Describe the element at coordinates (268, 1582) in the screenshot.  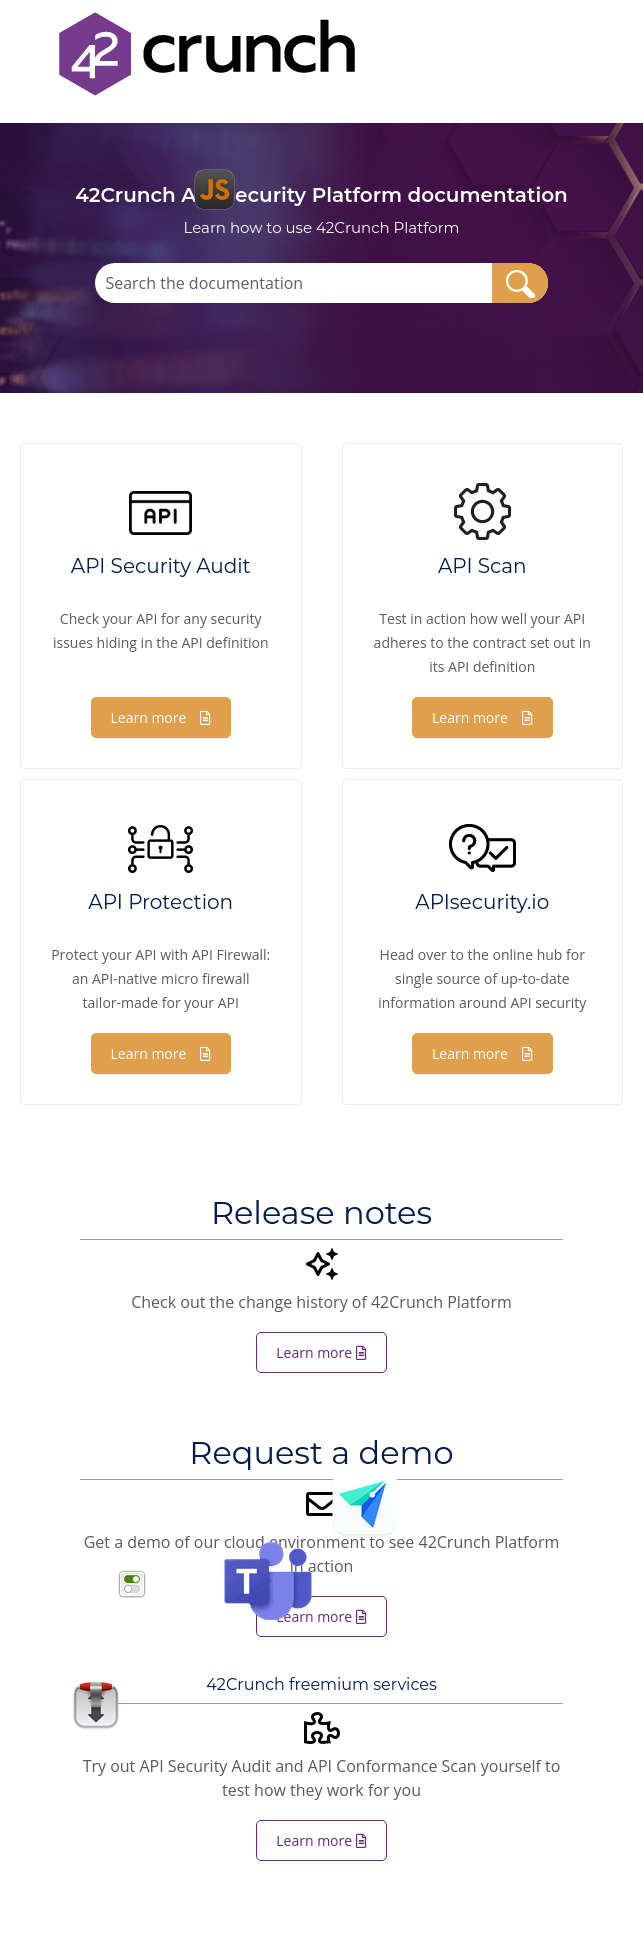
I see `open microsoft teams` at that location.